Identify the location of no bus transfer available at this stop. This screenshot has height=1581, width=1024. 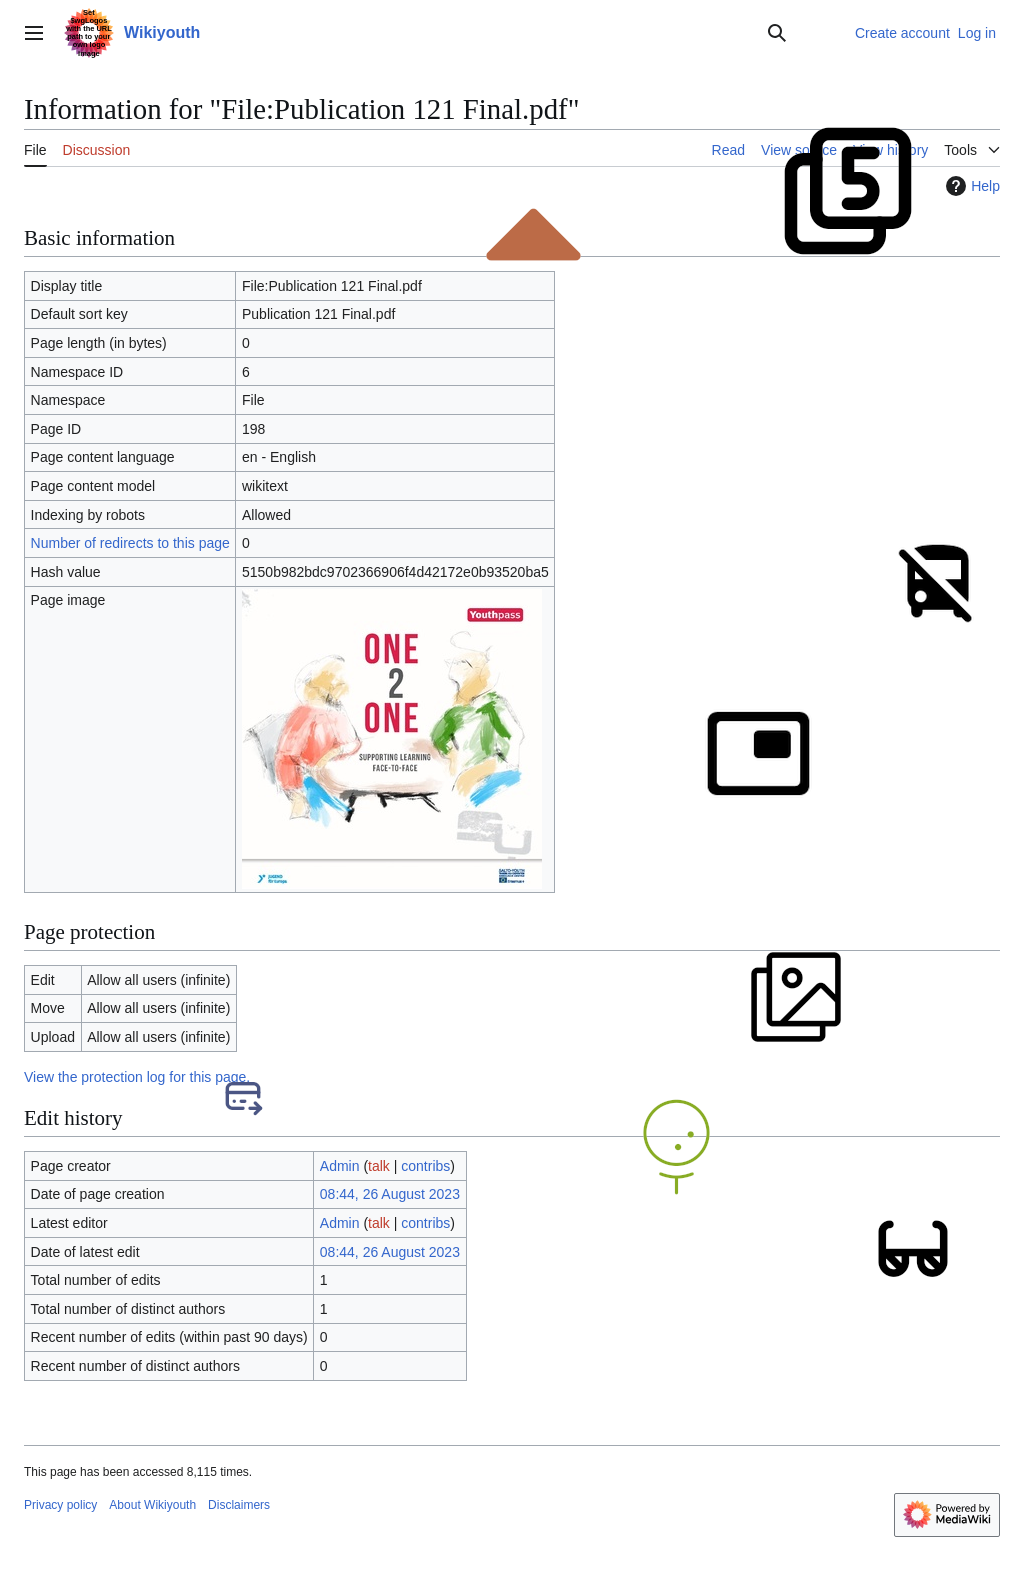
(938, 583).